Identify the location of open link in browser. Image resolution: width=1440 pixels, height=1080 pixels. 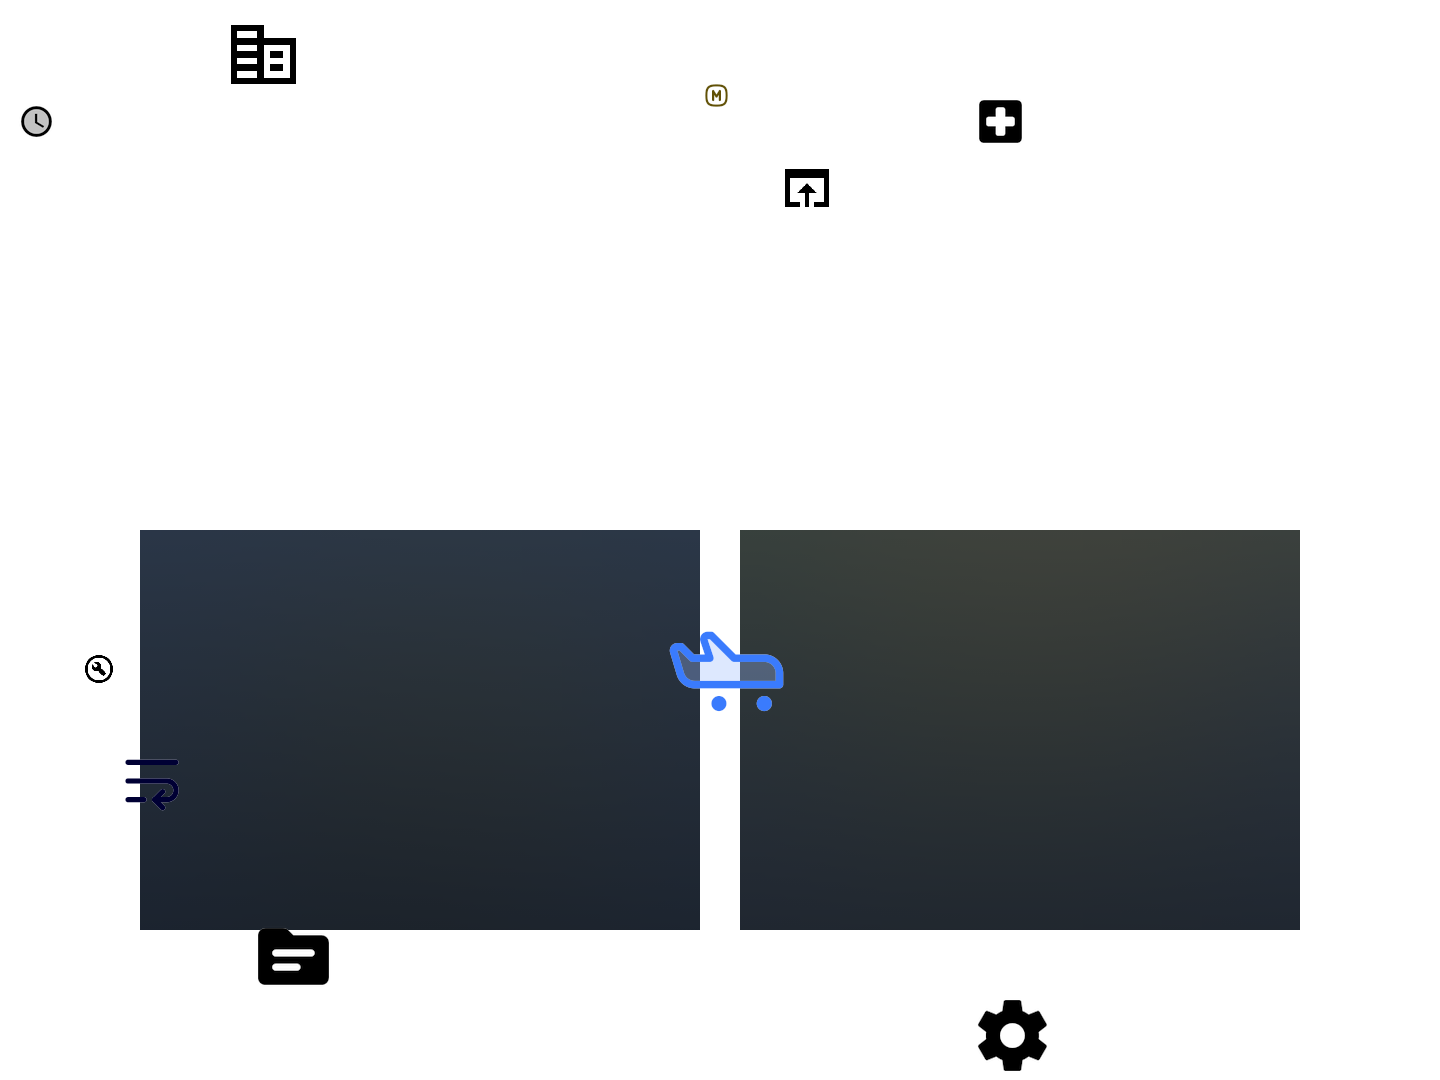
(807, 188).